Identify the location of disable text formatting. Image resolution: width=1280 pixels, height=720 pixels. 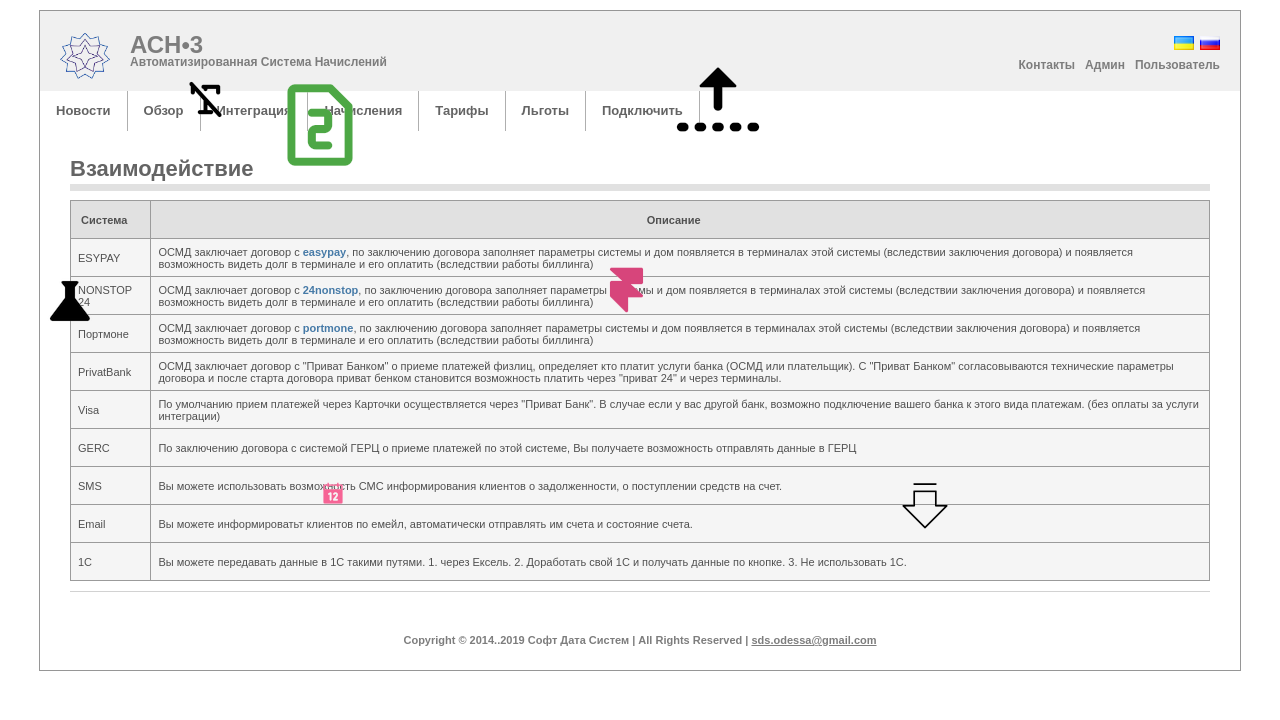
(205, 99).